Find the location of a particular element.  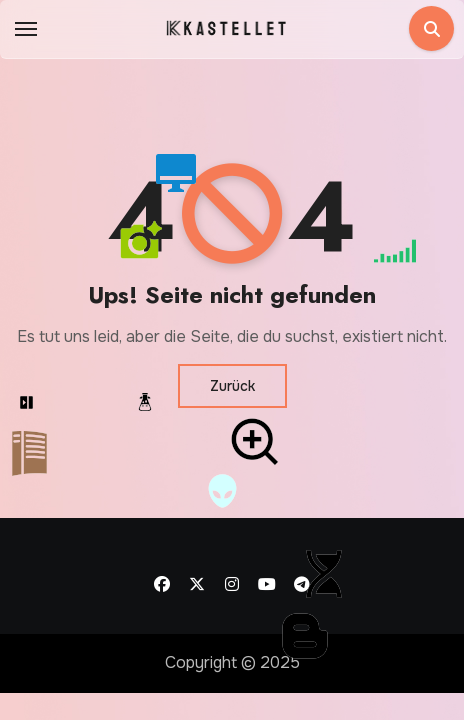

view Social Blade analytics is located at coordinates (395, 251).